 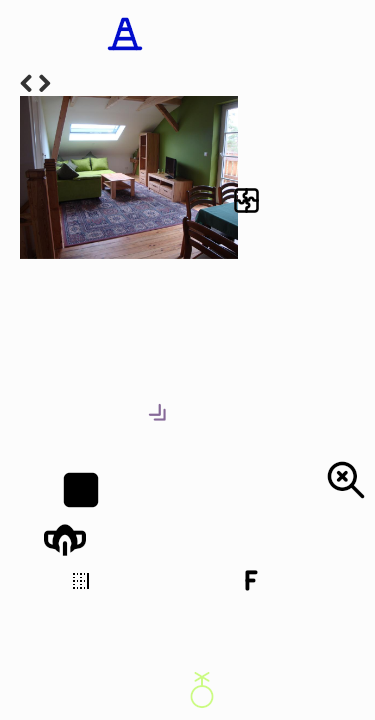 I want to click on apply border to the right edge of a cell or selection, so click(x=81, y=581).